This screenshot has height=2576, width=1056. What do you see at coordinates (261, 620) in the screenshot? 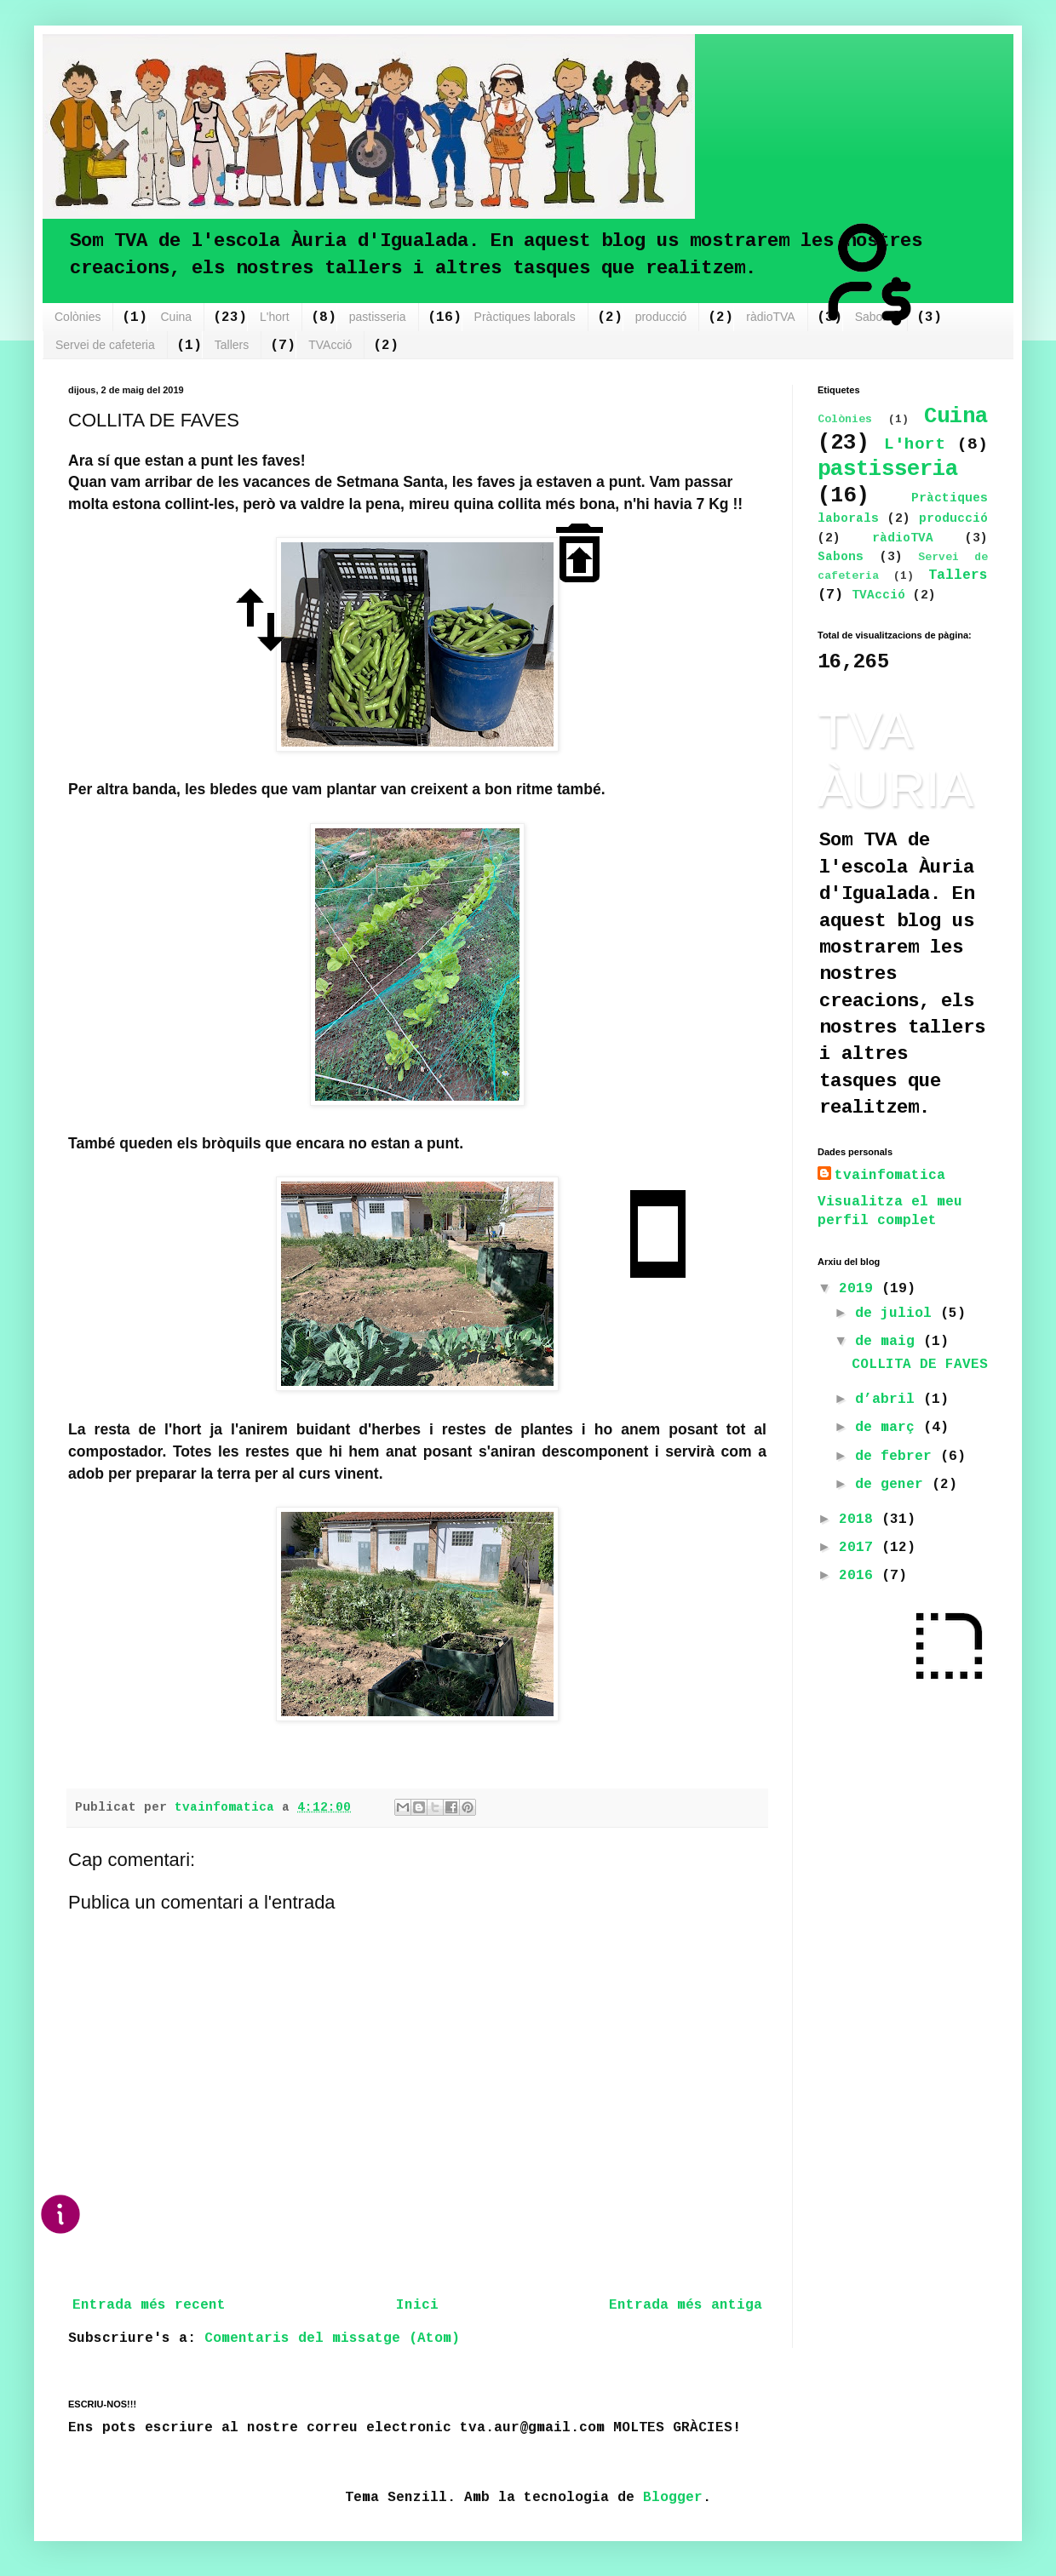
I see `import or export data` at bounding box center [261, 620].